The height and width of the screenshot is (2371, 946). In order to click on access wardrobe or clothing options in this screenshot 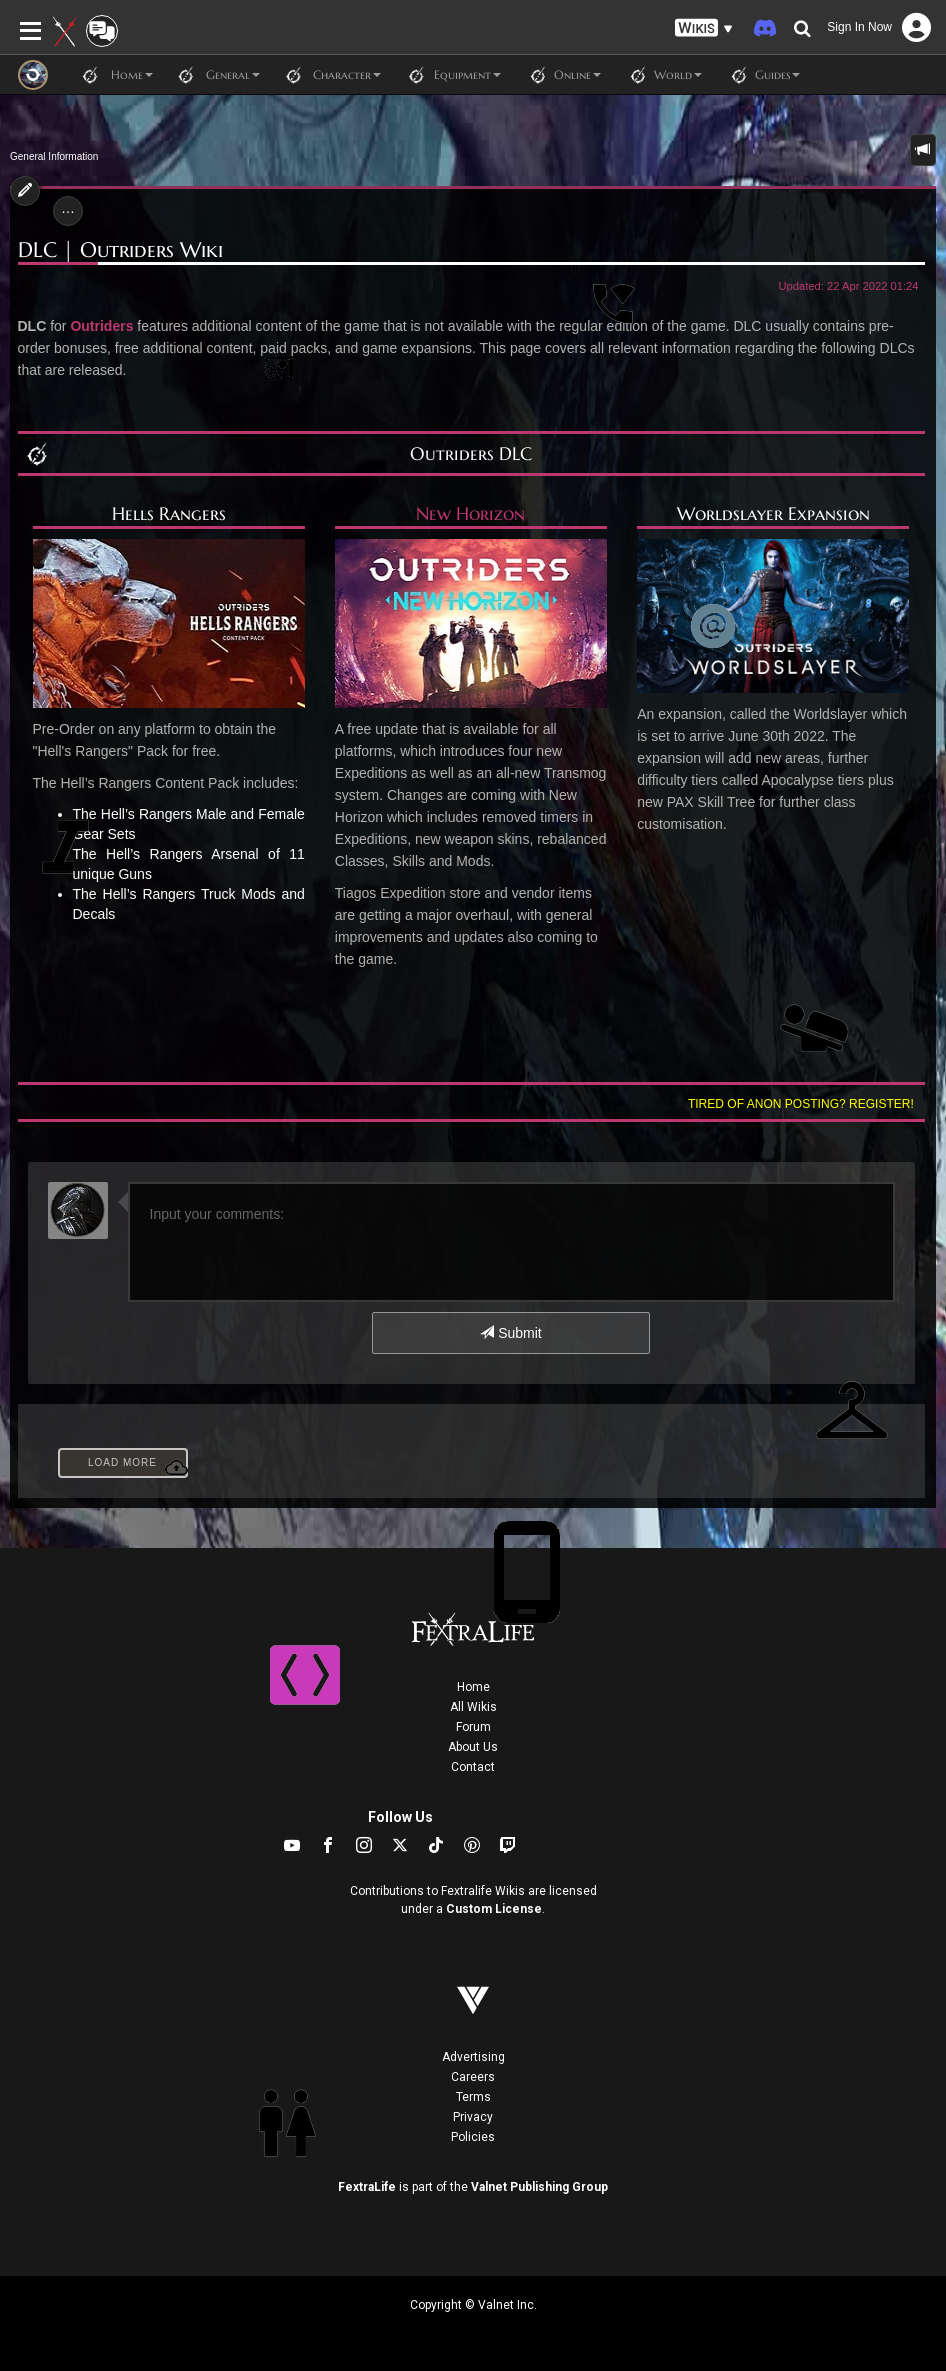, I will do `click(852, 1410)`.